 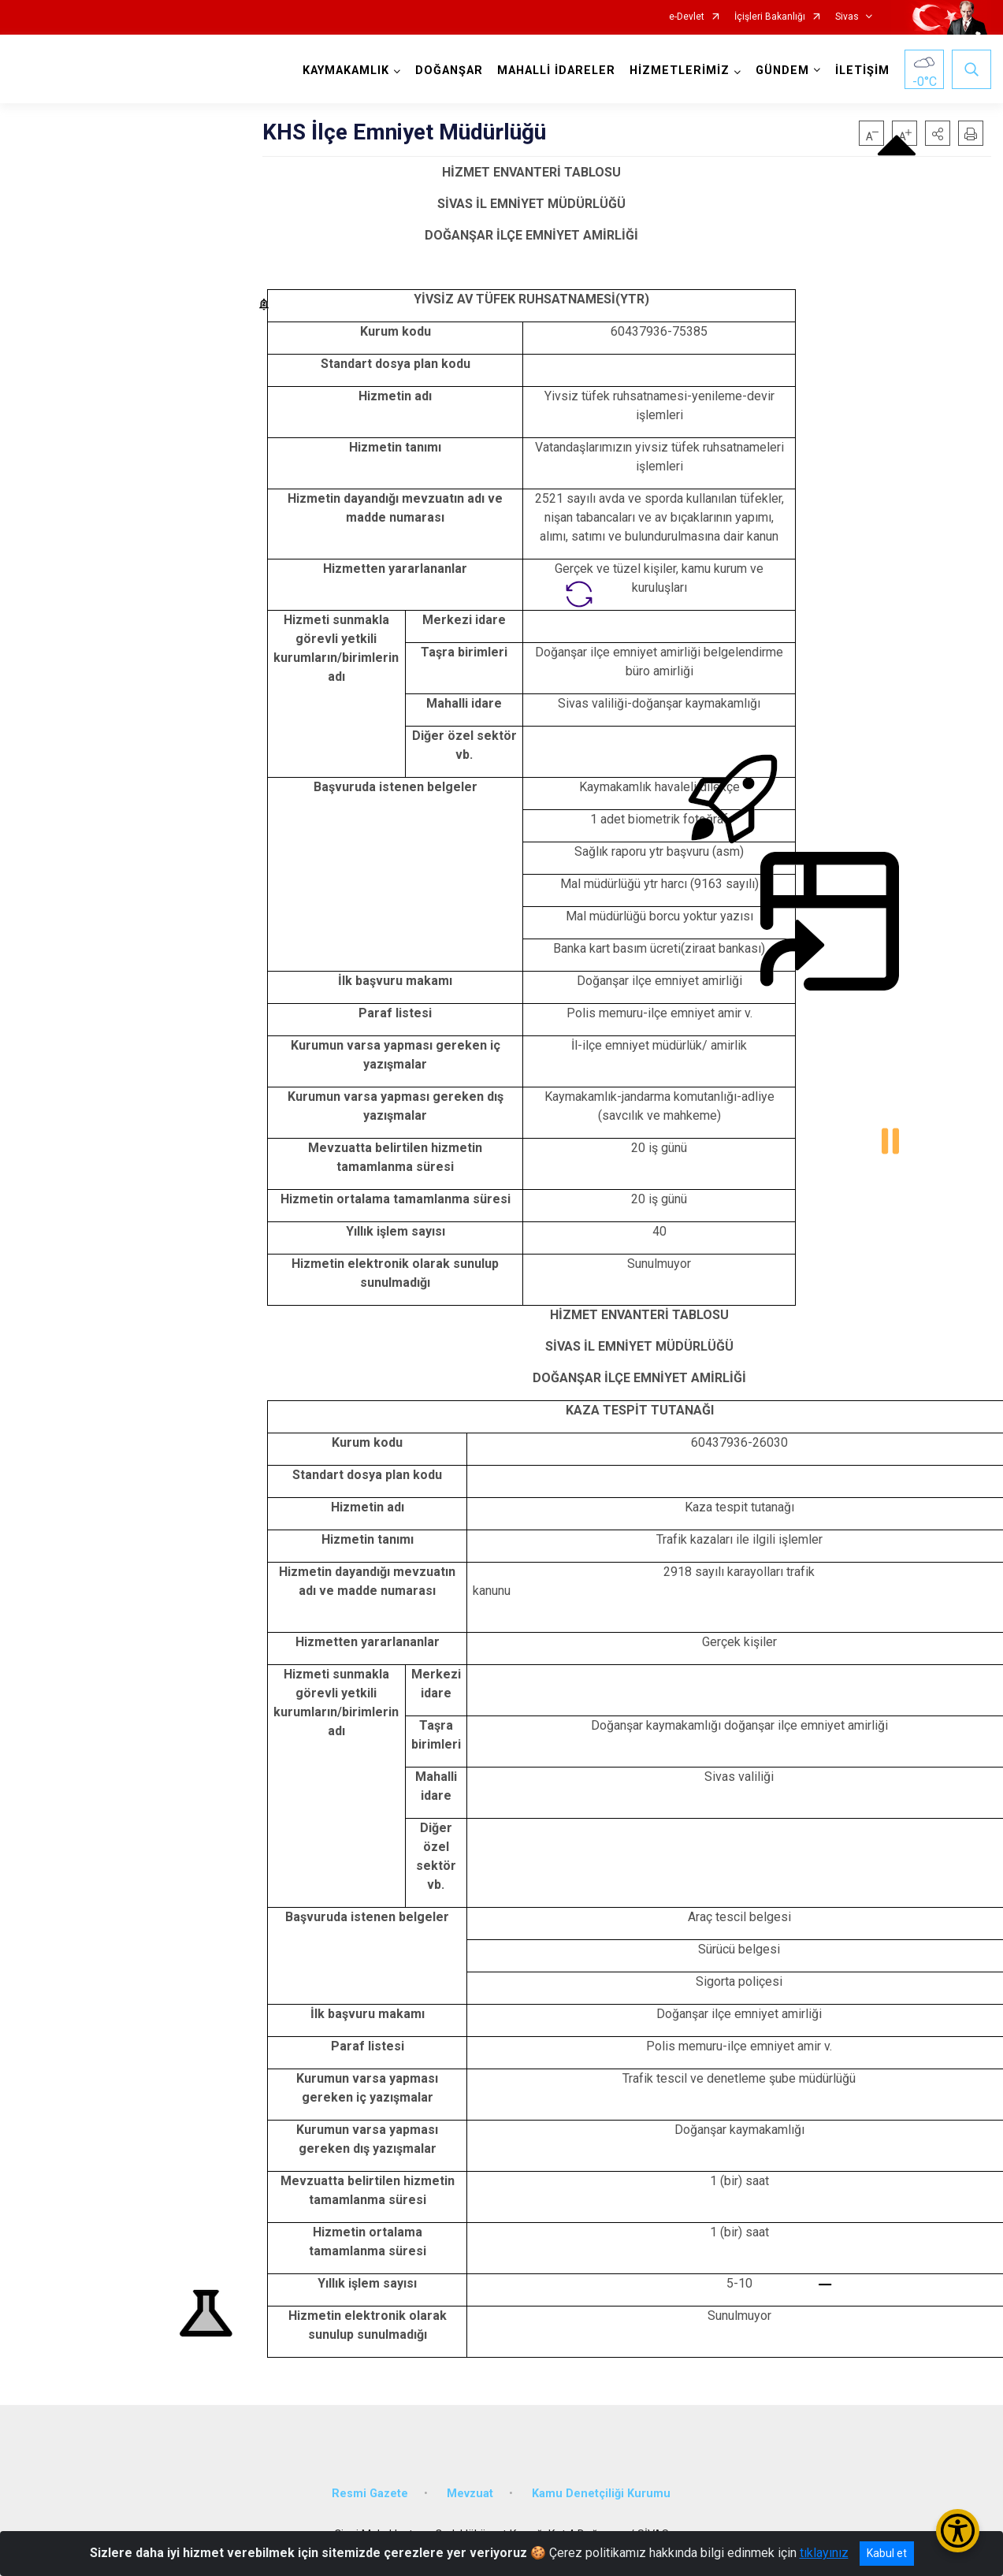 I want to click on collapse an expanded section, so click(x=897, y=145).